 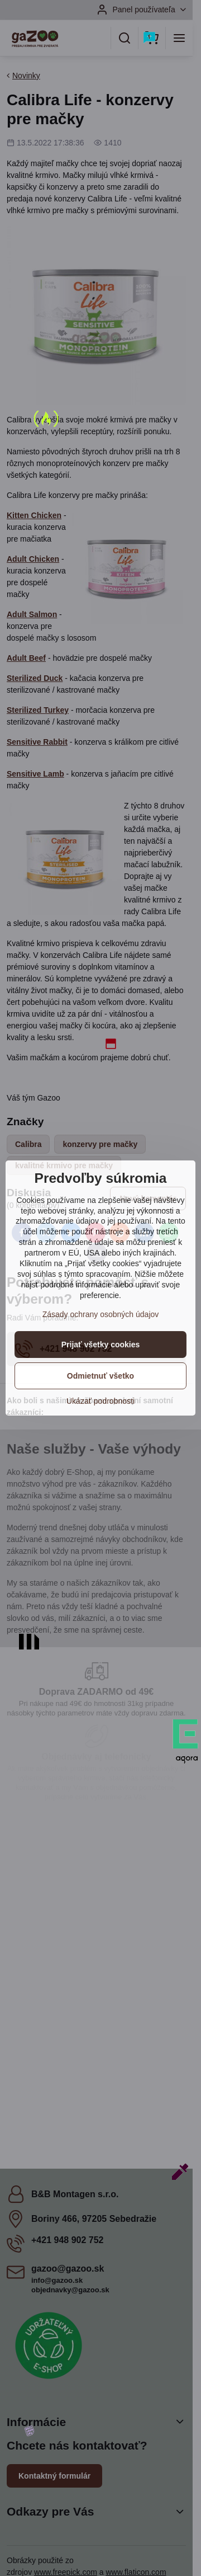 What do you see at coordinates (186, 1760) in the screenshot?
I see `agora brand logo` at bounding box center [186, 1760].